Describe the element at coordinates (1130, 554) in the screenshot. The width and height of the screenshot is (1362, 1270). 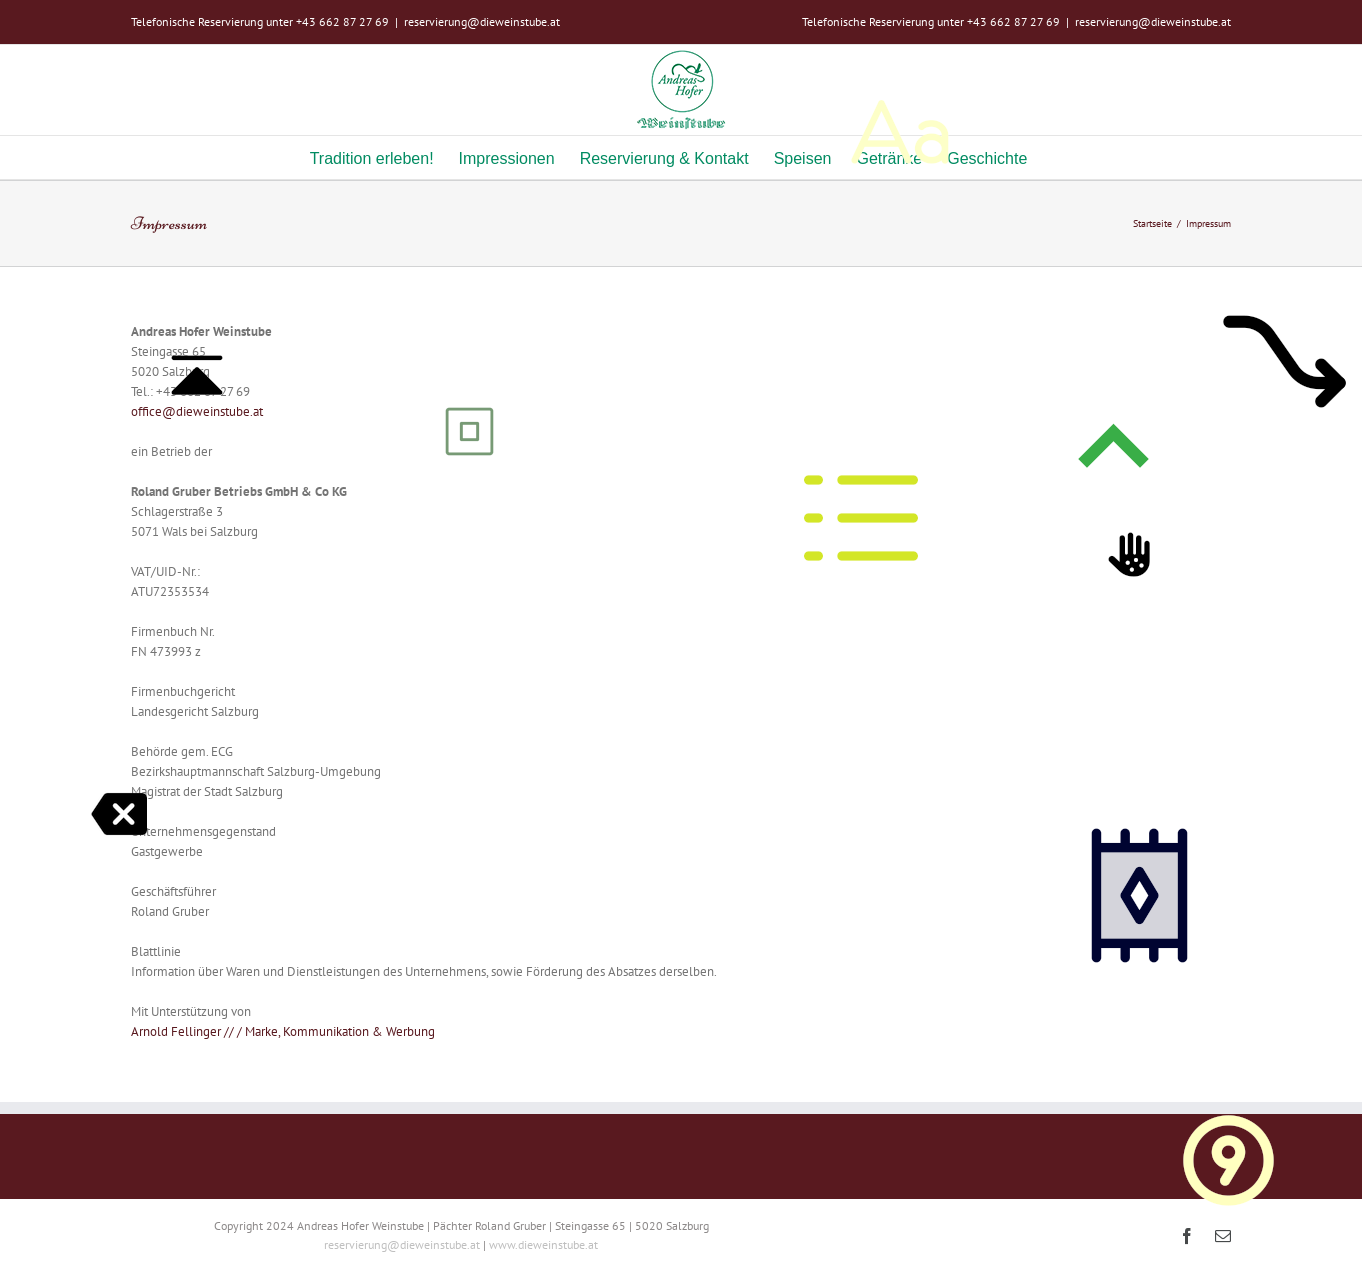
I see `indicates allergy information or warnings` at that location.